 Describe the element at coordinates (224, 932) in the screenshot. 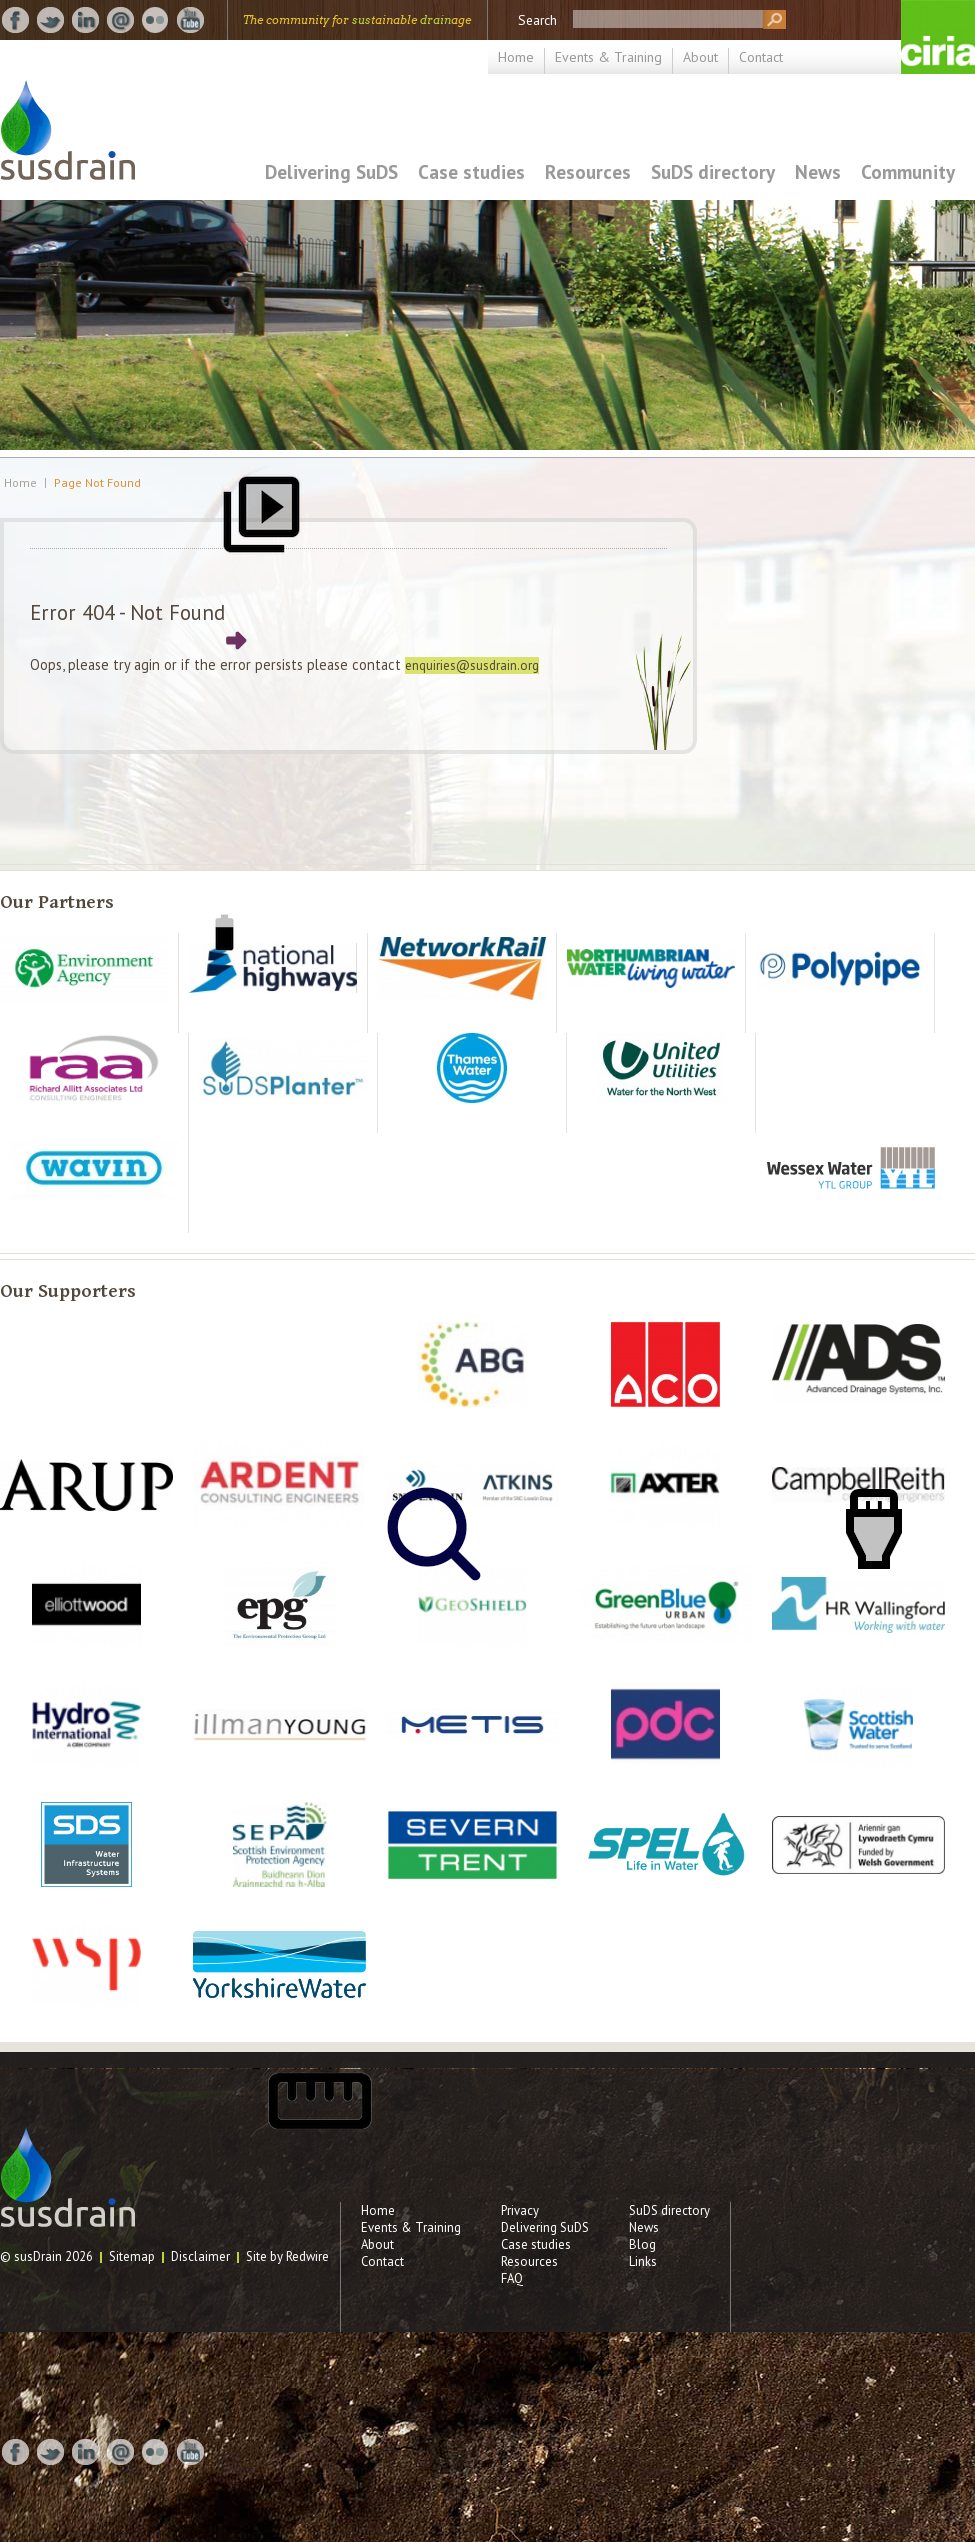

I see `indicates battery level at approximately 80%` at that location.